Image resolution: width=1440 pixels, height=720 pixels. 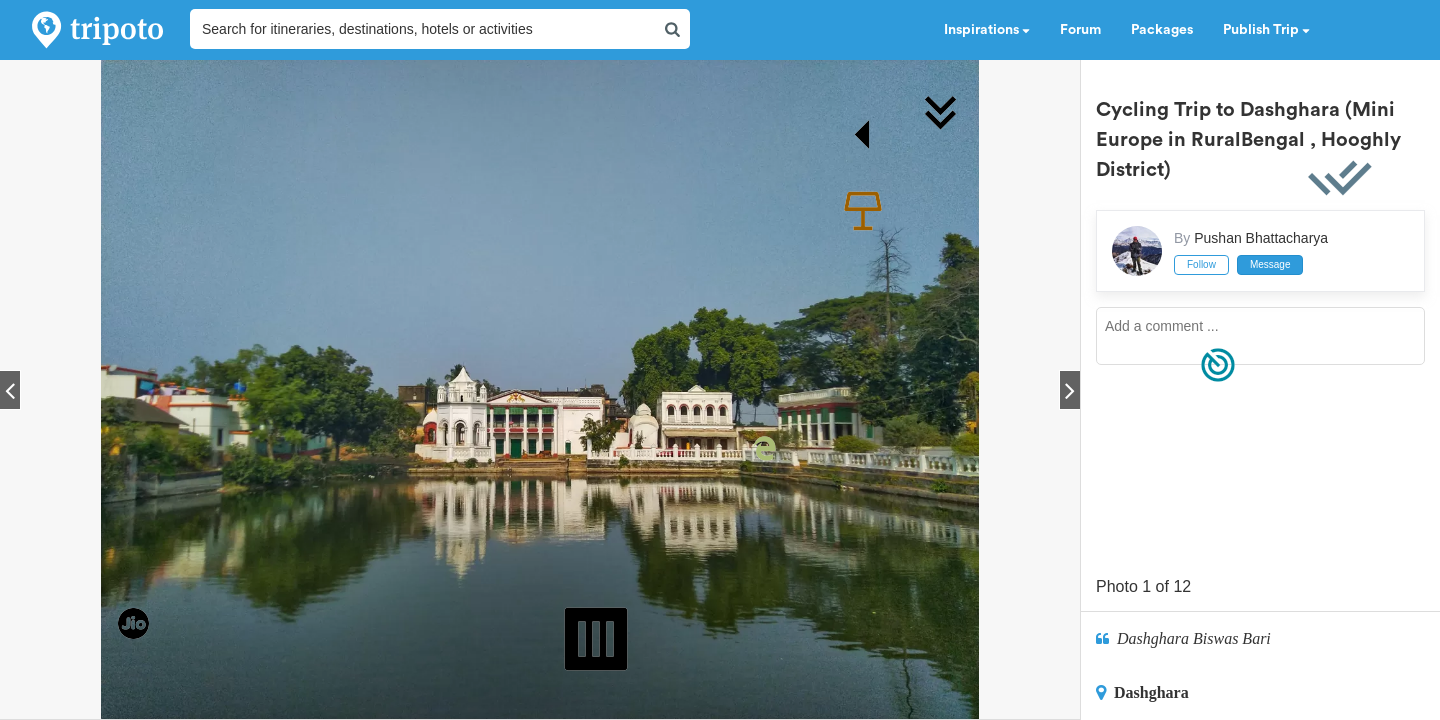 What do you see at coordinates (940, 111) in the screenshot?
I see `scroll down to see more content` at bounding box center [940, 111].